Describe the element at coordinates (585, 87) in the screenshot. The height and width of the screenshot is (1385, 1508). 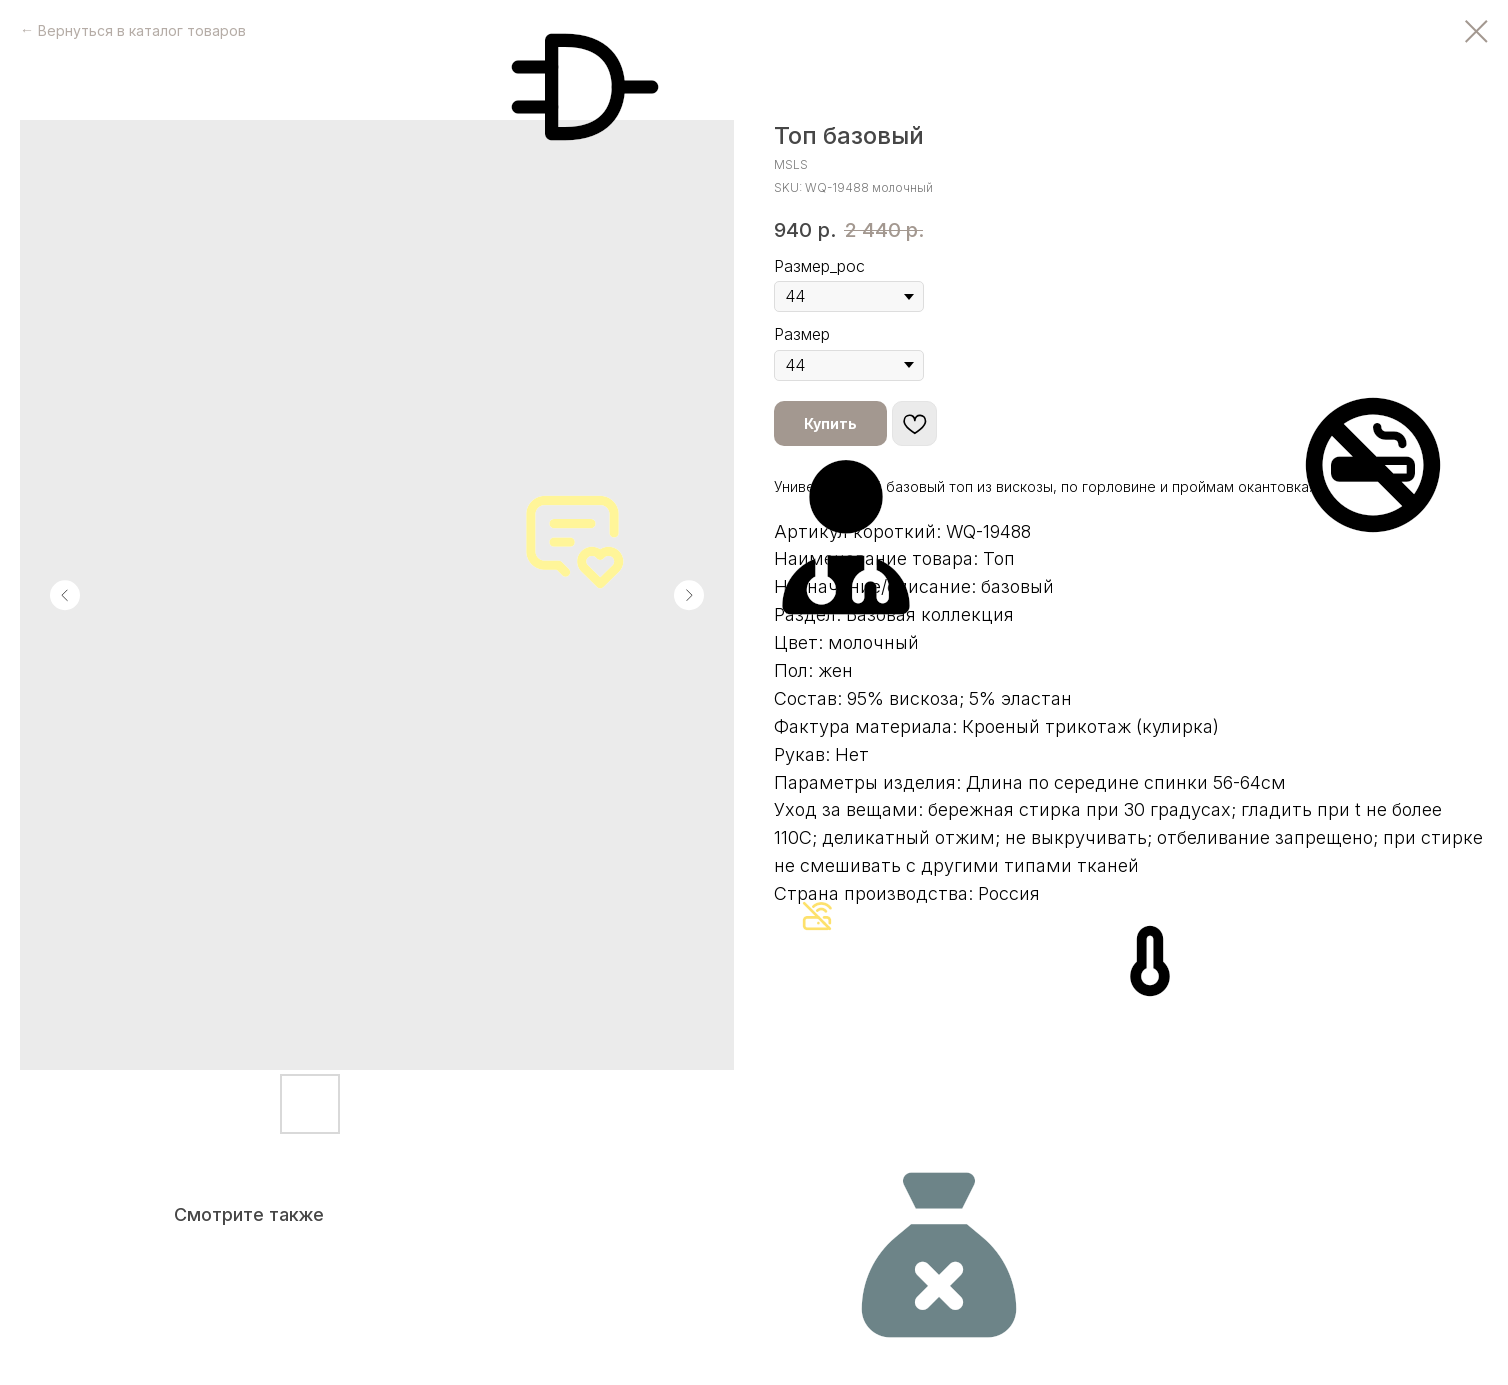
I see `represents a logical AND gate in circuit diagrams` at that location.